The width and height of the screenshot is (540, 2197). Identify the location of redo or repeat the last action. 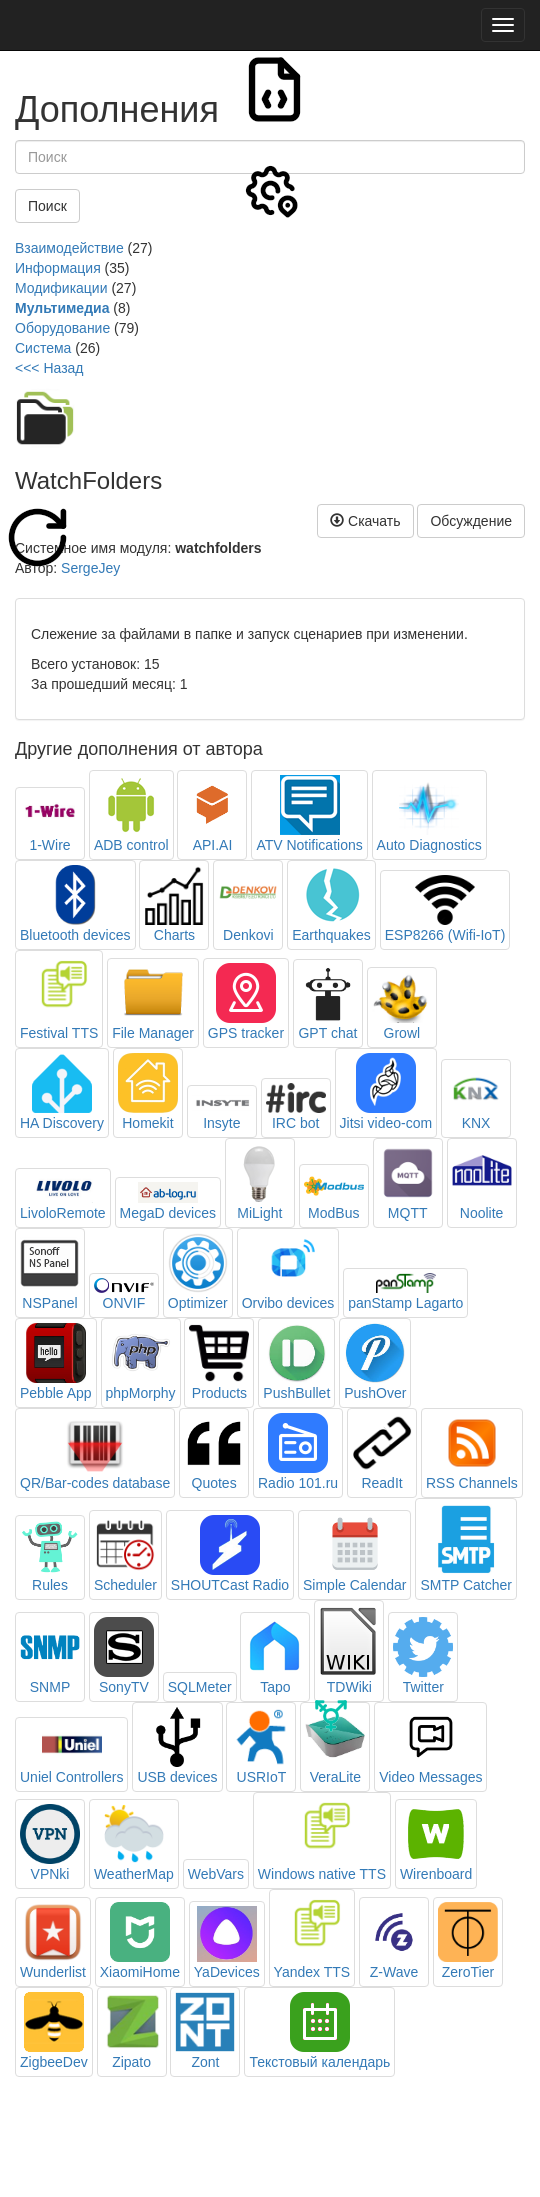
(37, 537).